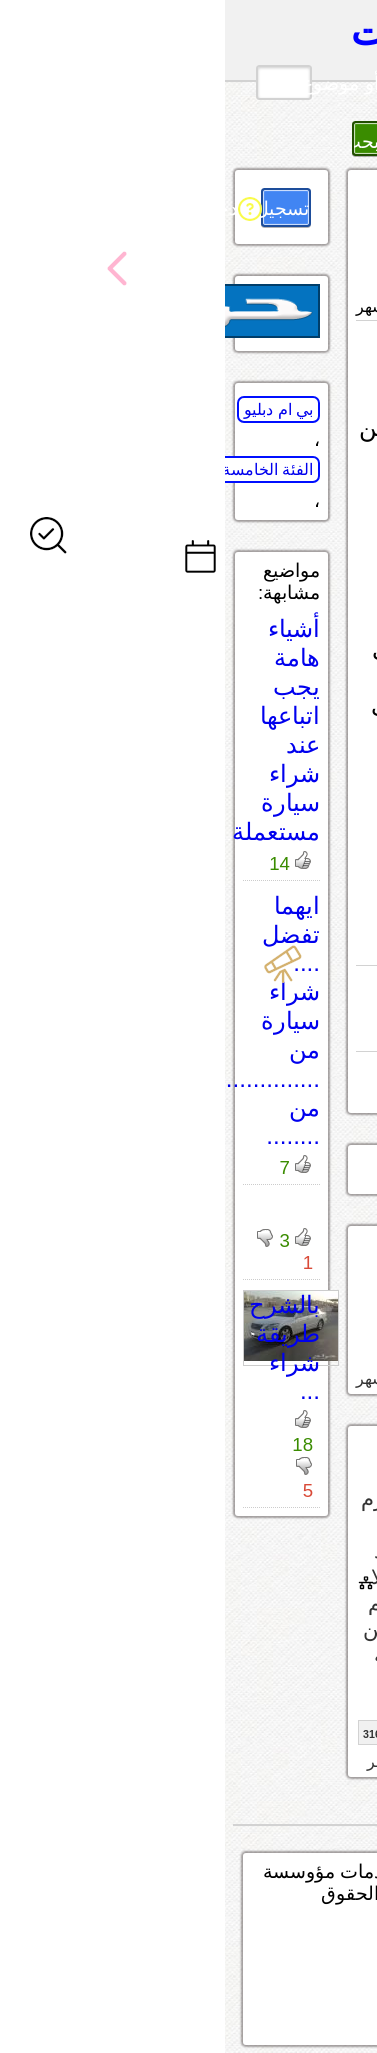  I want to click on access help or support, so click(250, 209).